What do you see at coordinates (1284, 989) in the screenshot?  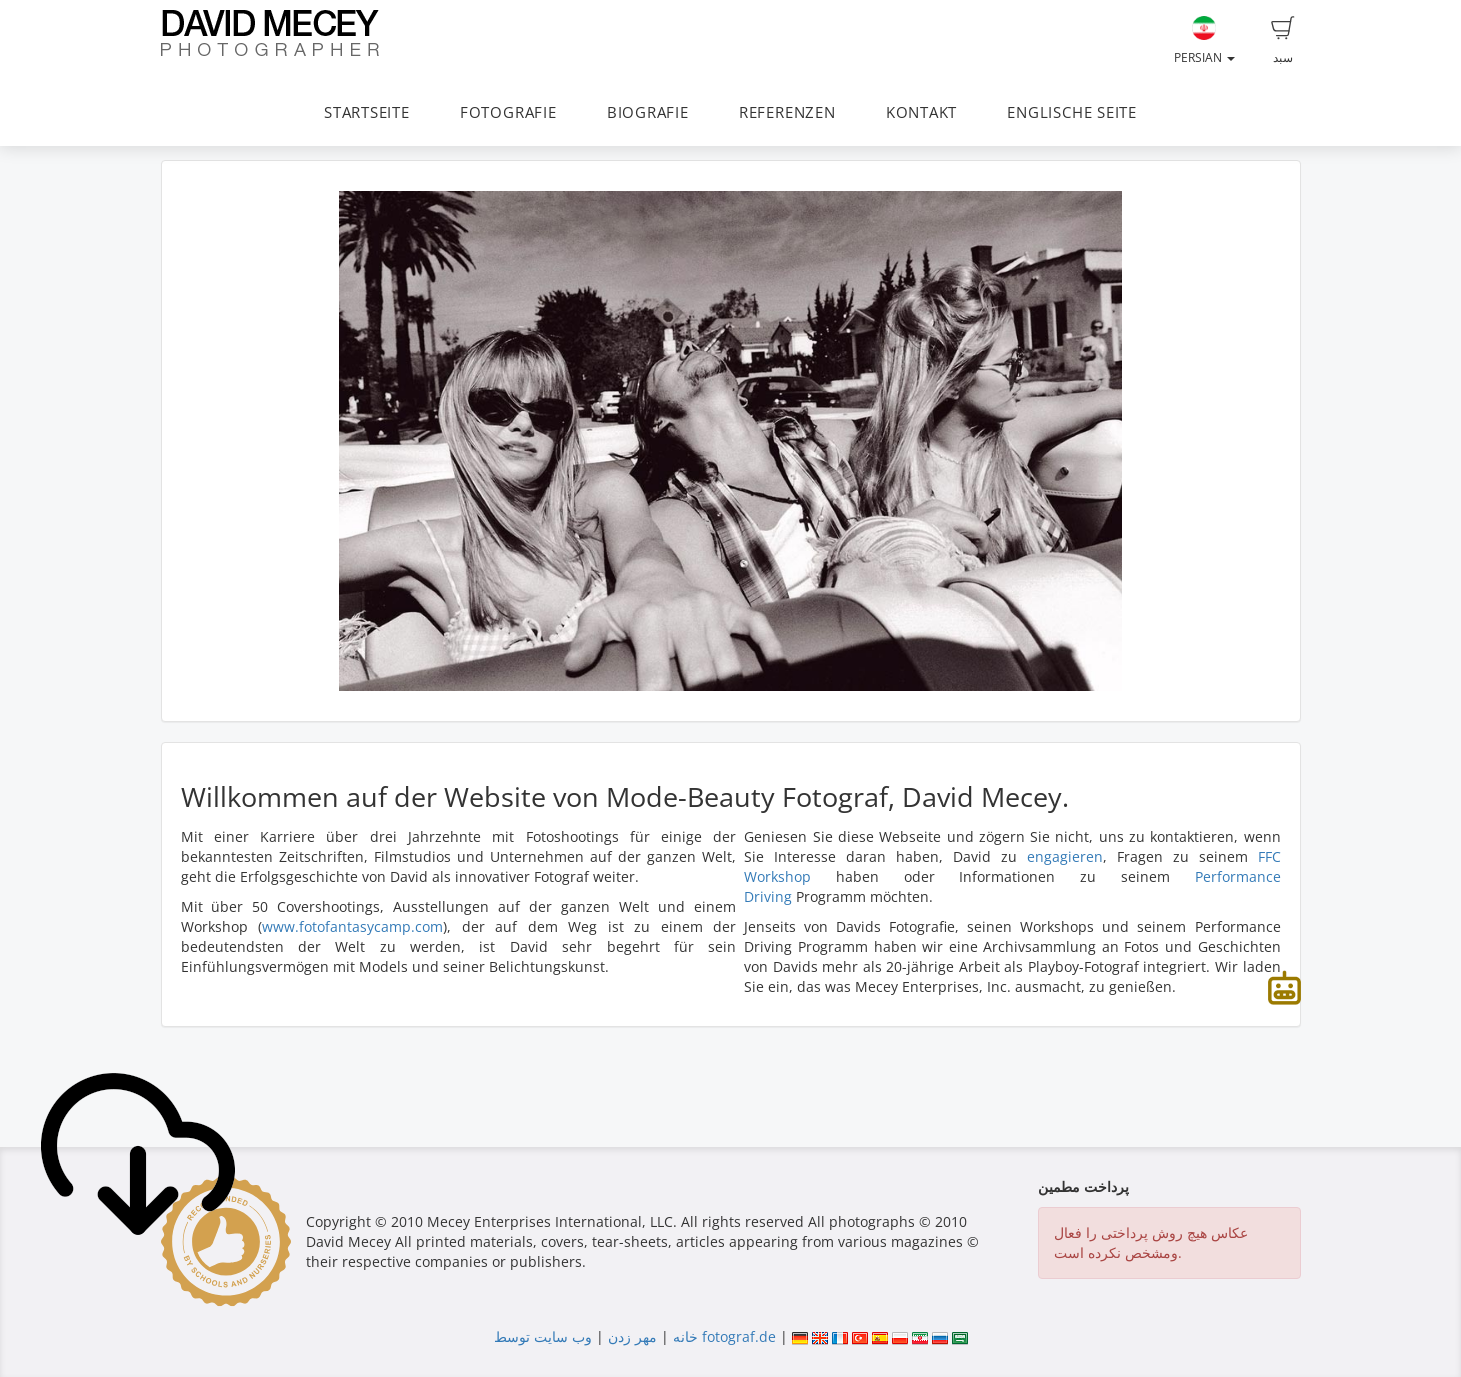 I see `access AI assistant or chatbot` at bounding box center [1284, 989].